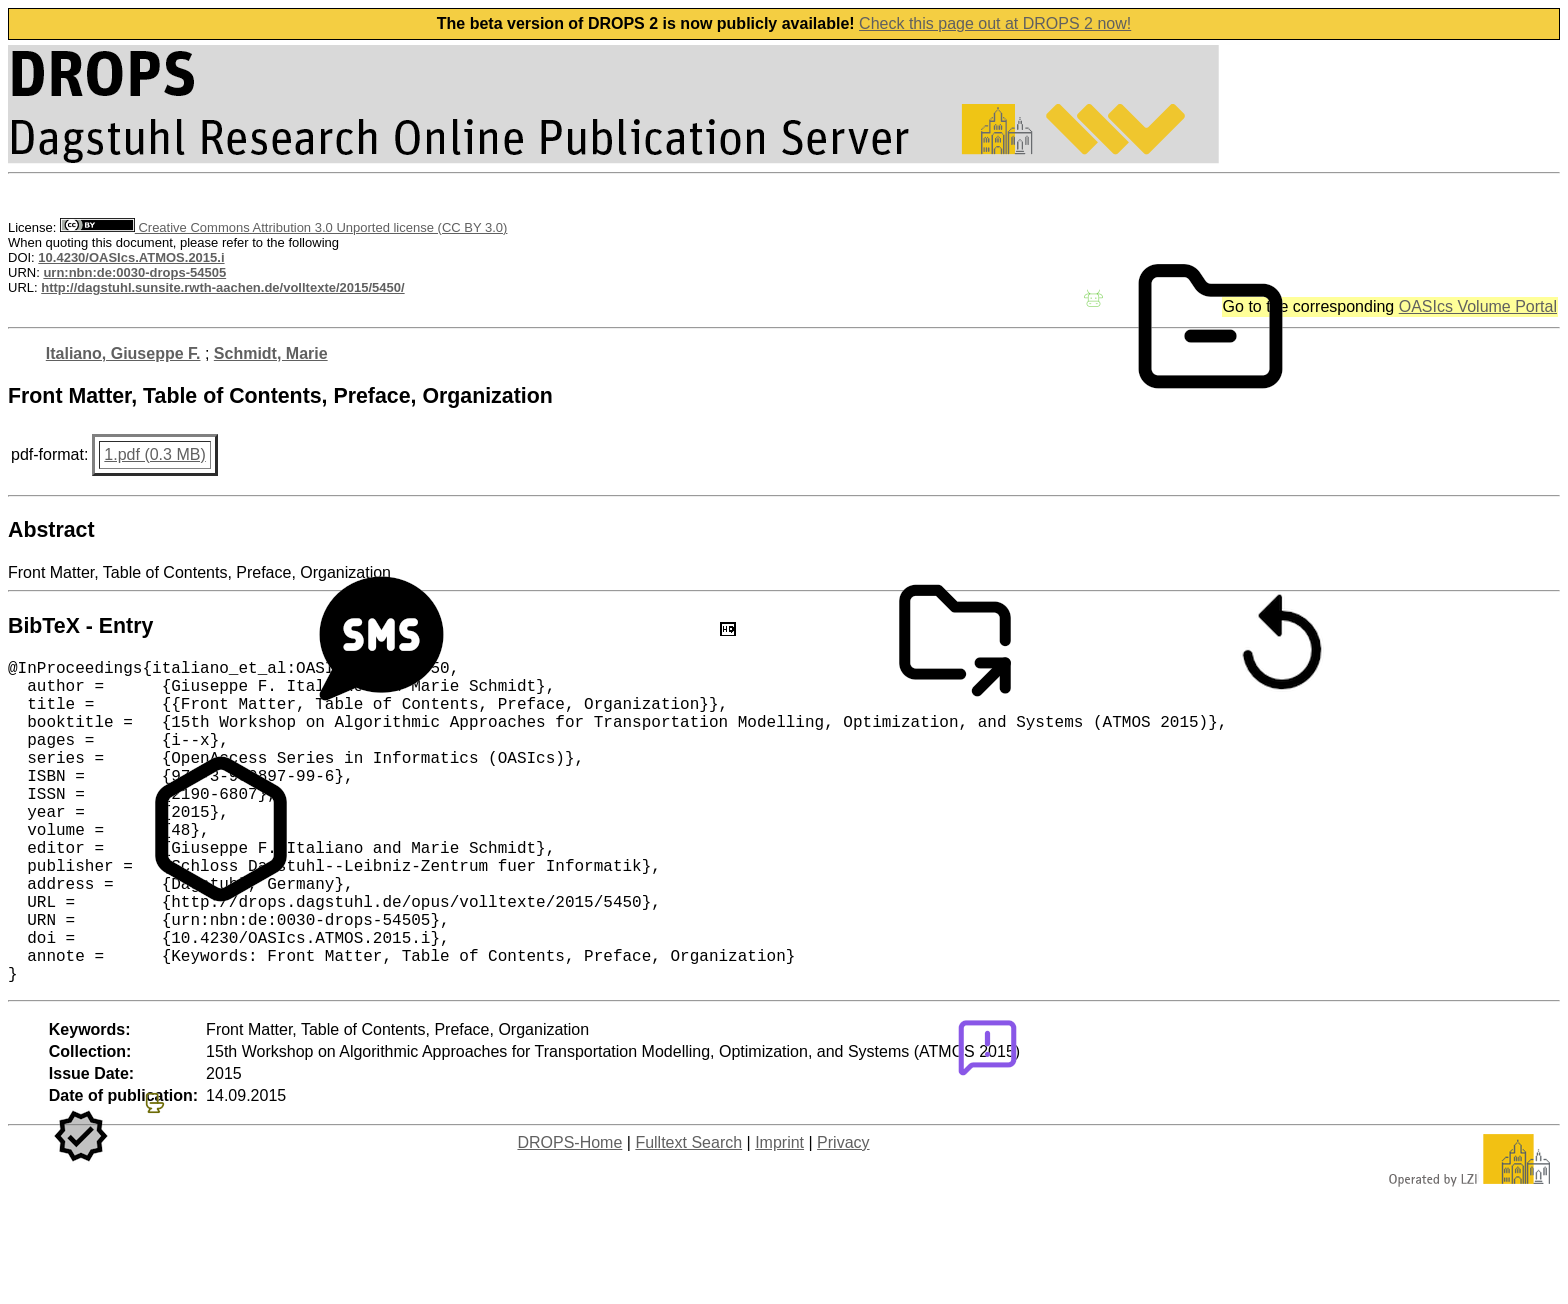 This screenshot has width=1568, height=1304. I want to click on replay or restart media from the beginning, so click(1282, 645).